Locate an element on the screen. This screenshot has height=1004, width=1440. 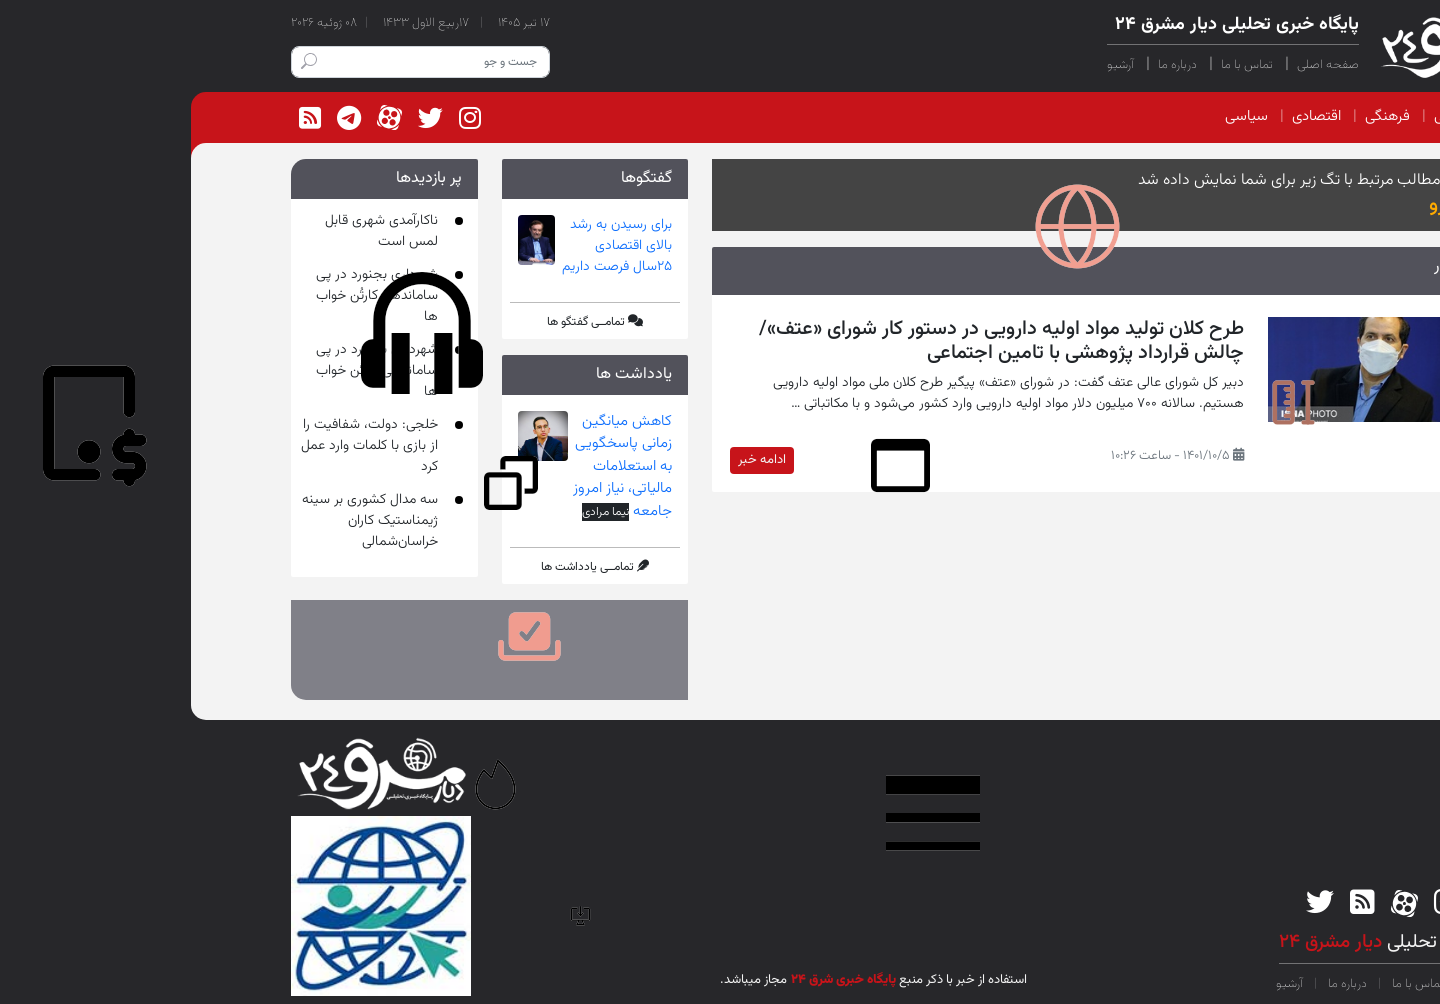
access tablet payment or billing settings is located at coordinates (89, 423).